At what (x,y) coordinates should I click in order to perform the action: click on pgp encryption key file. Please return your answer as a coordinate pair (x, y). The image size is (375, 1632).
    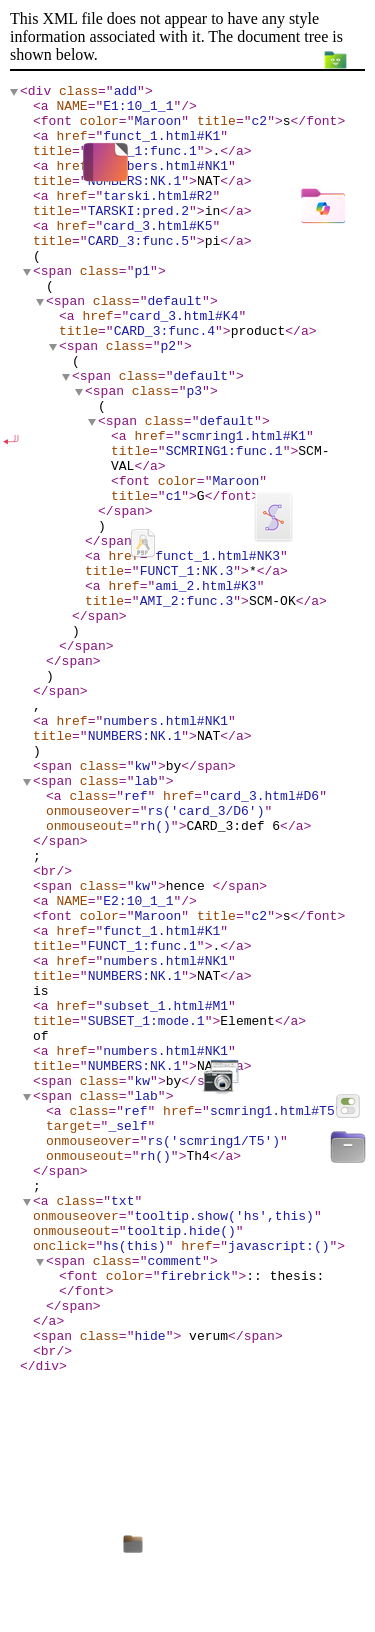
    Looking at the image, I should click on (143, 543).